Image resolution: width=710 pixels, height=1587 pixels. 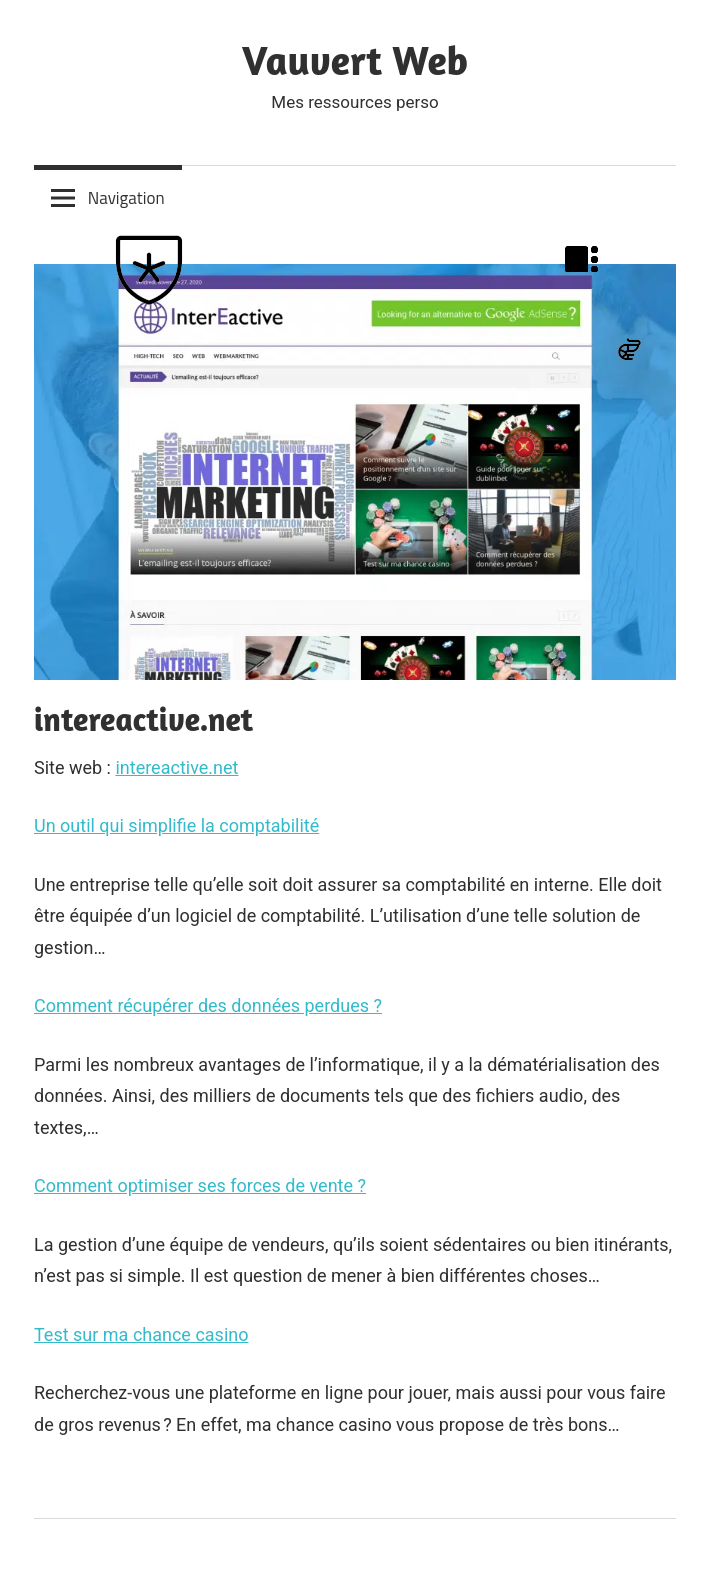 What do you see at coordinates (629, 349) in the screenshot?
I see `select shrimp or shellfish as a food preference` at bounding box center [629, 349].